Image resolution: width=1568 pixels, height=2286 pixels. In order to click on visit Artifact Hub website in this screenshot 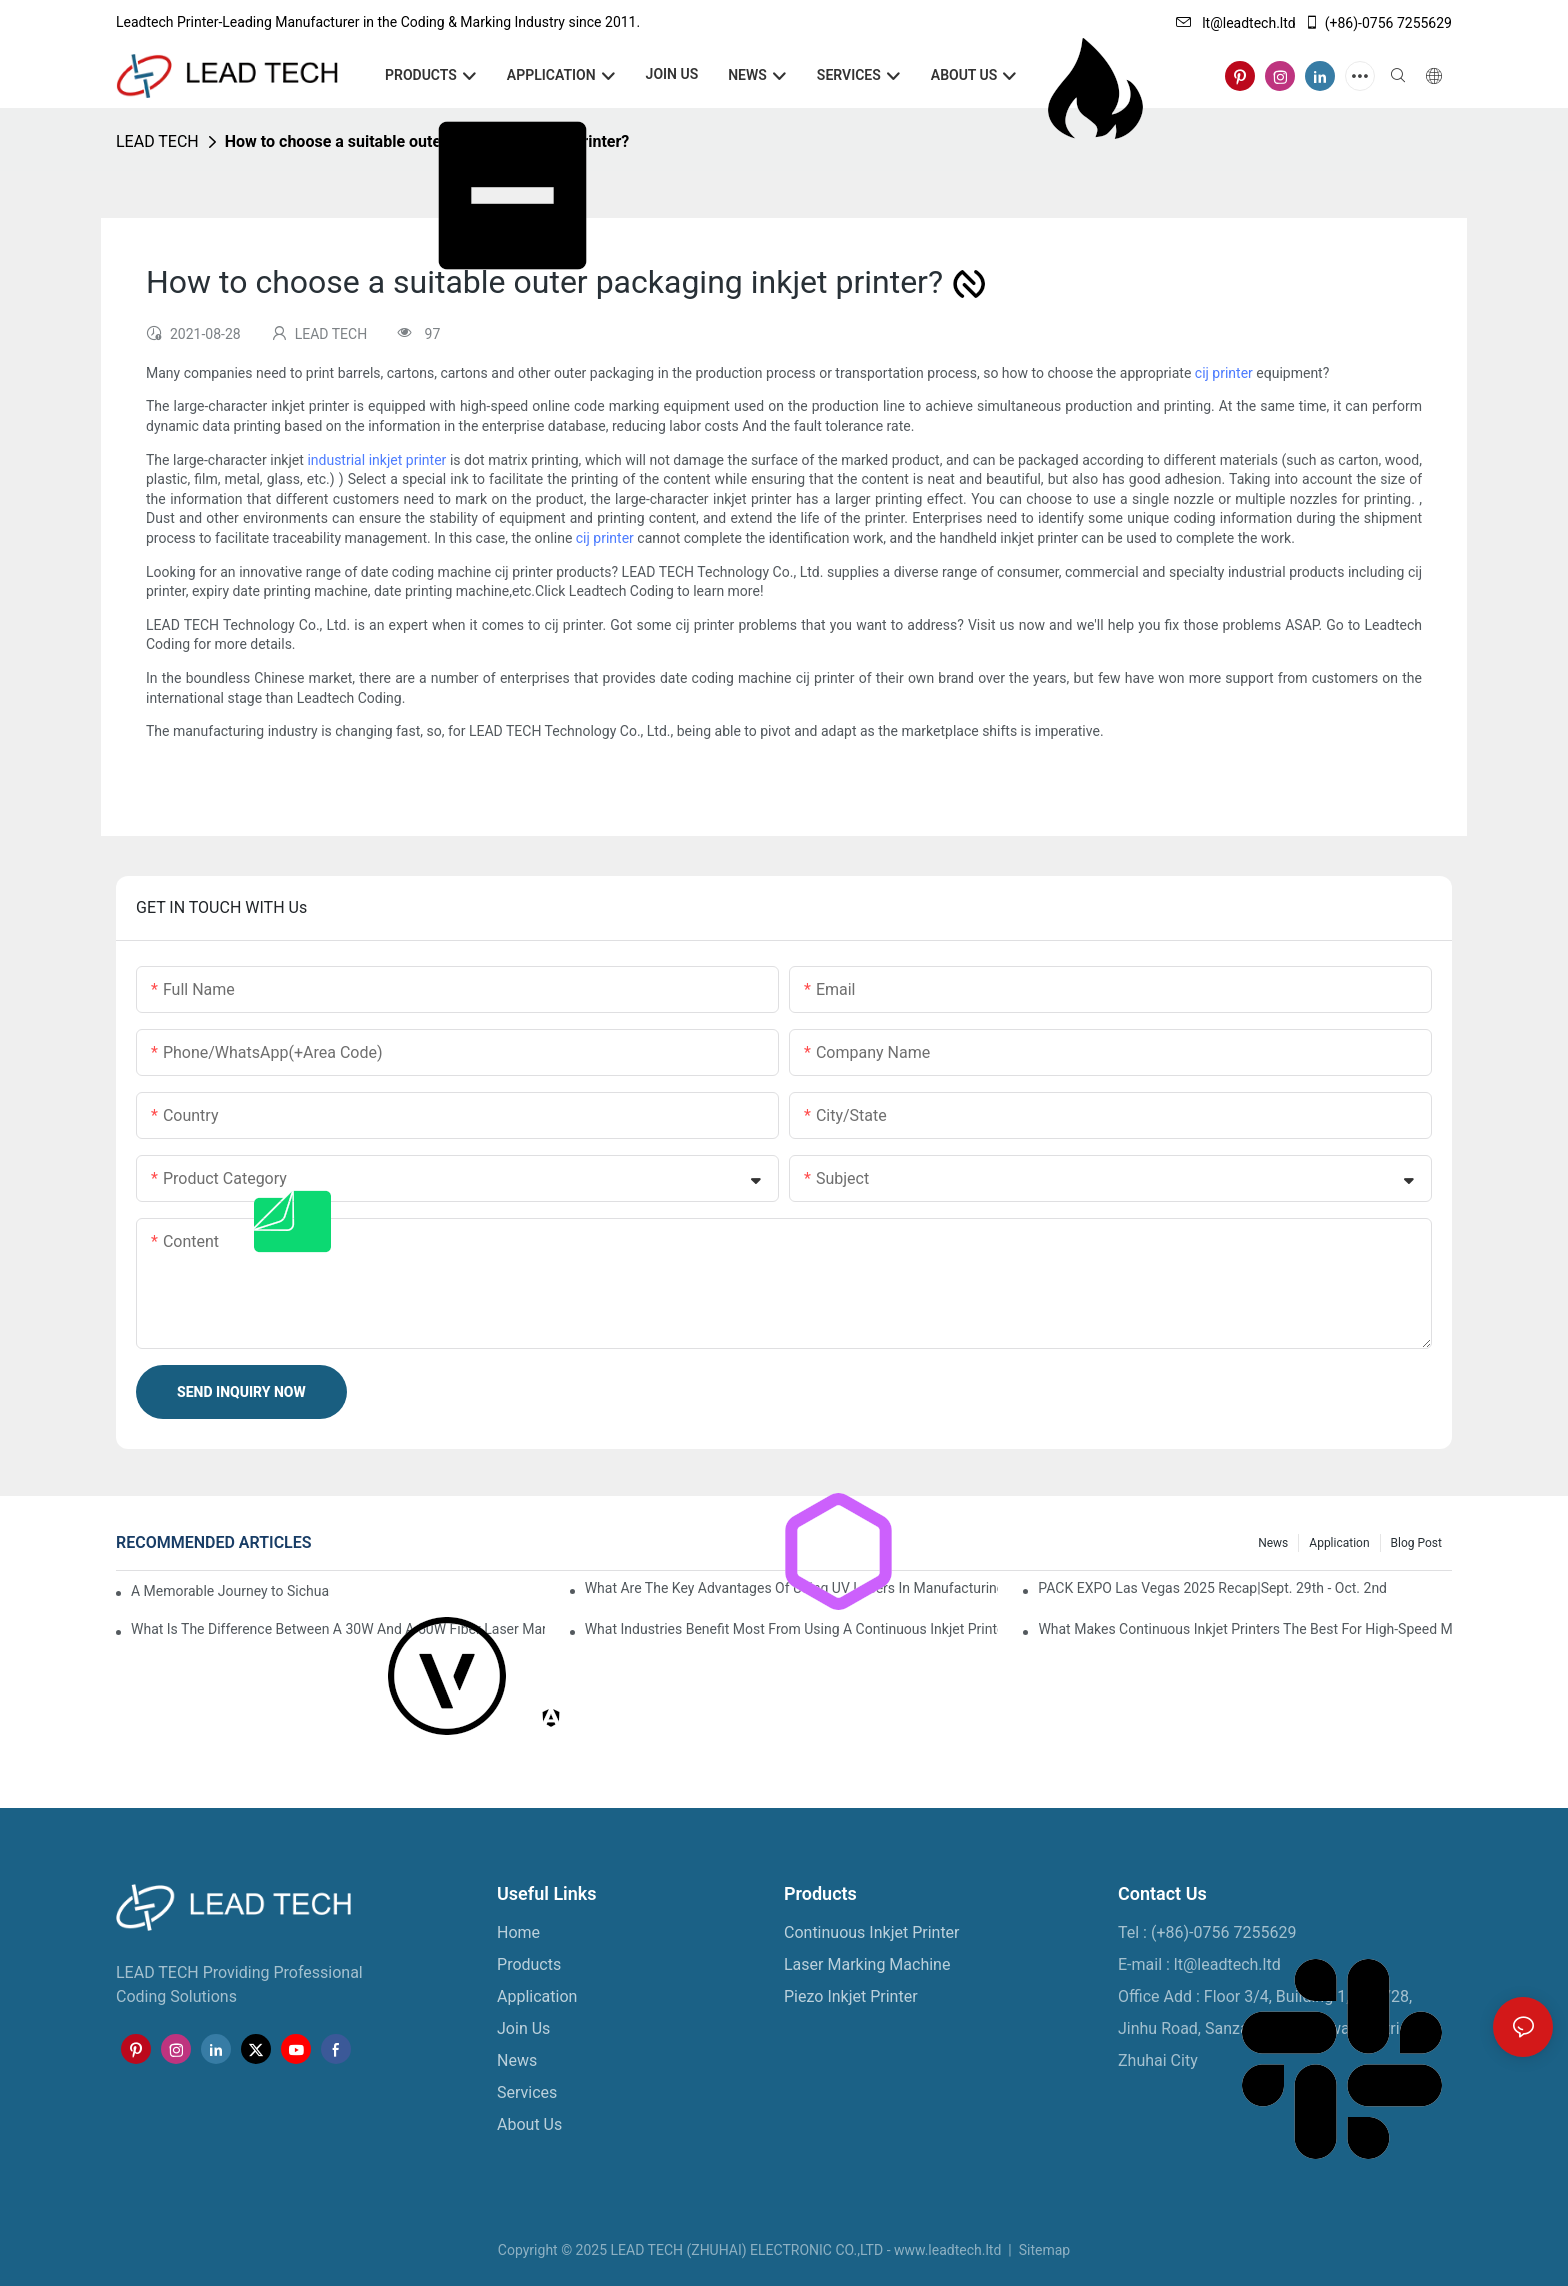, I will do `click(838, 1551)`.